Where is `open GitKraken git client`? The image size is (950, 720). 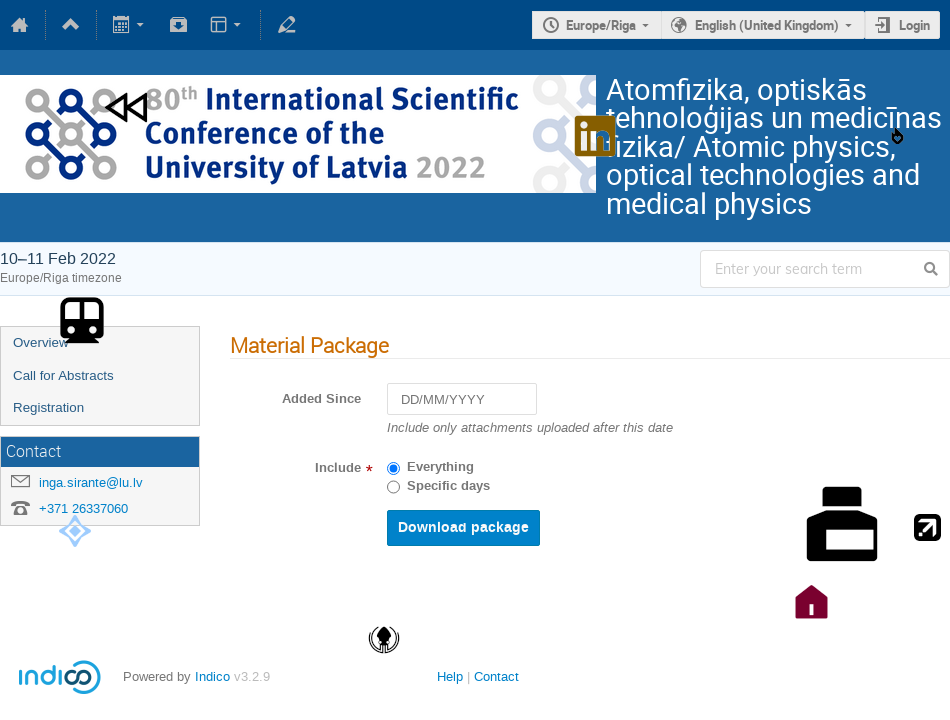 open GitKraken git client is located at coordinates (384, 640).